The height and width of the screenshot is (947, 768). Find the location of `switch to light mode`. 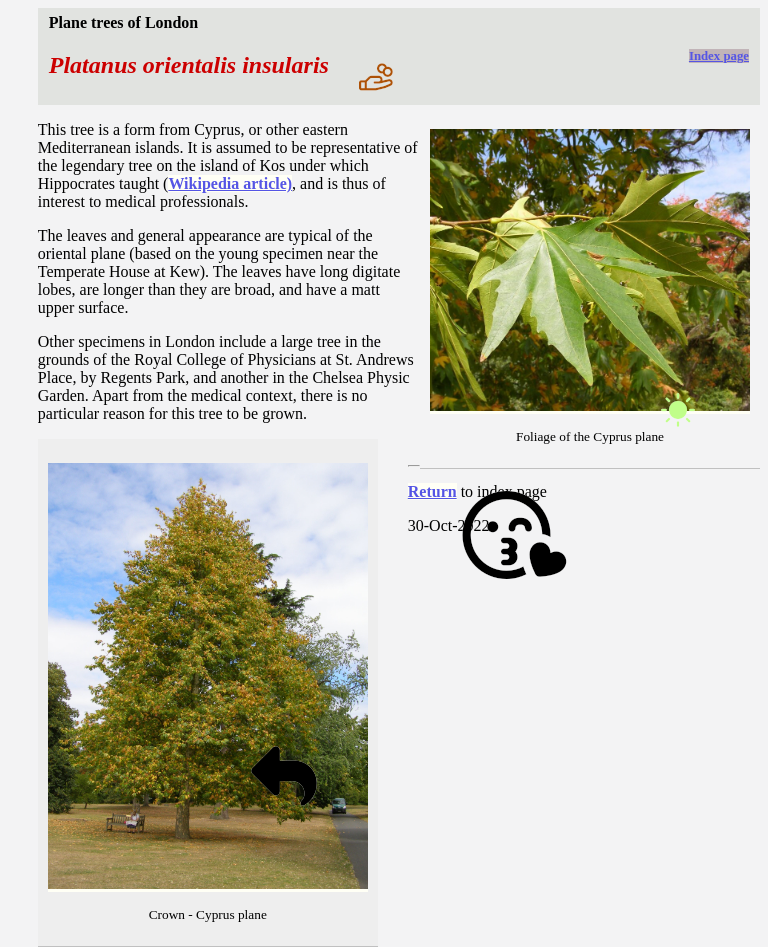

switch to light mode is located at coordinates (678, 410).